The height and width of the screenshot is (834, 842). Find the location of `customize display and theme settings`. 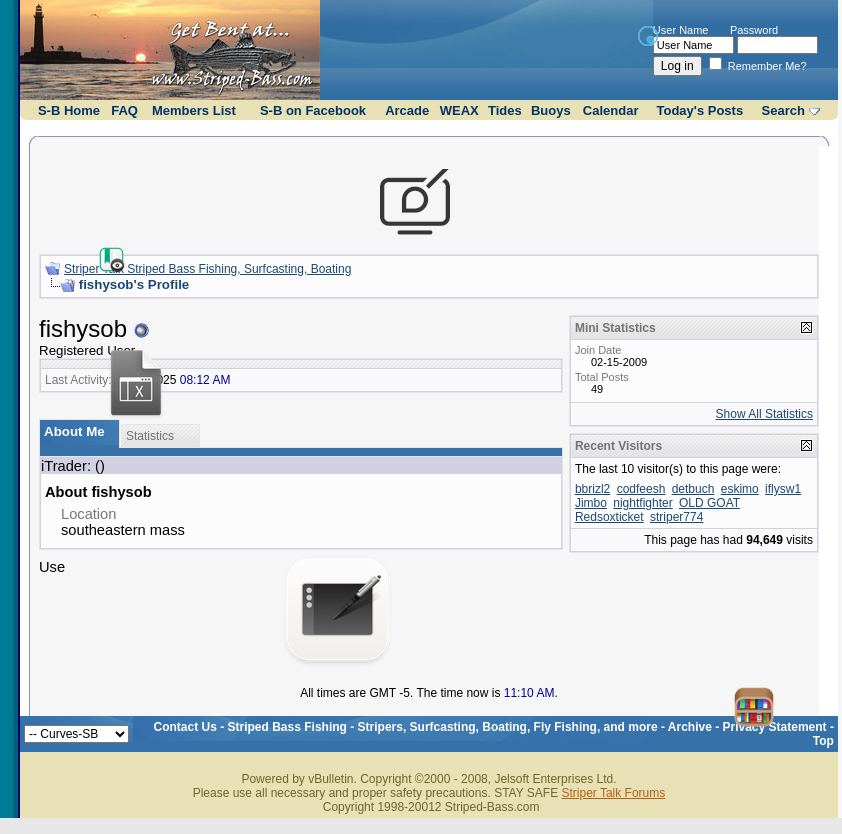

customize display and theme settings is located at coordinates (415, 204).